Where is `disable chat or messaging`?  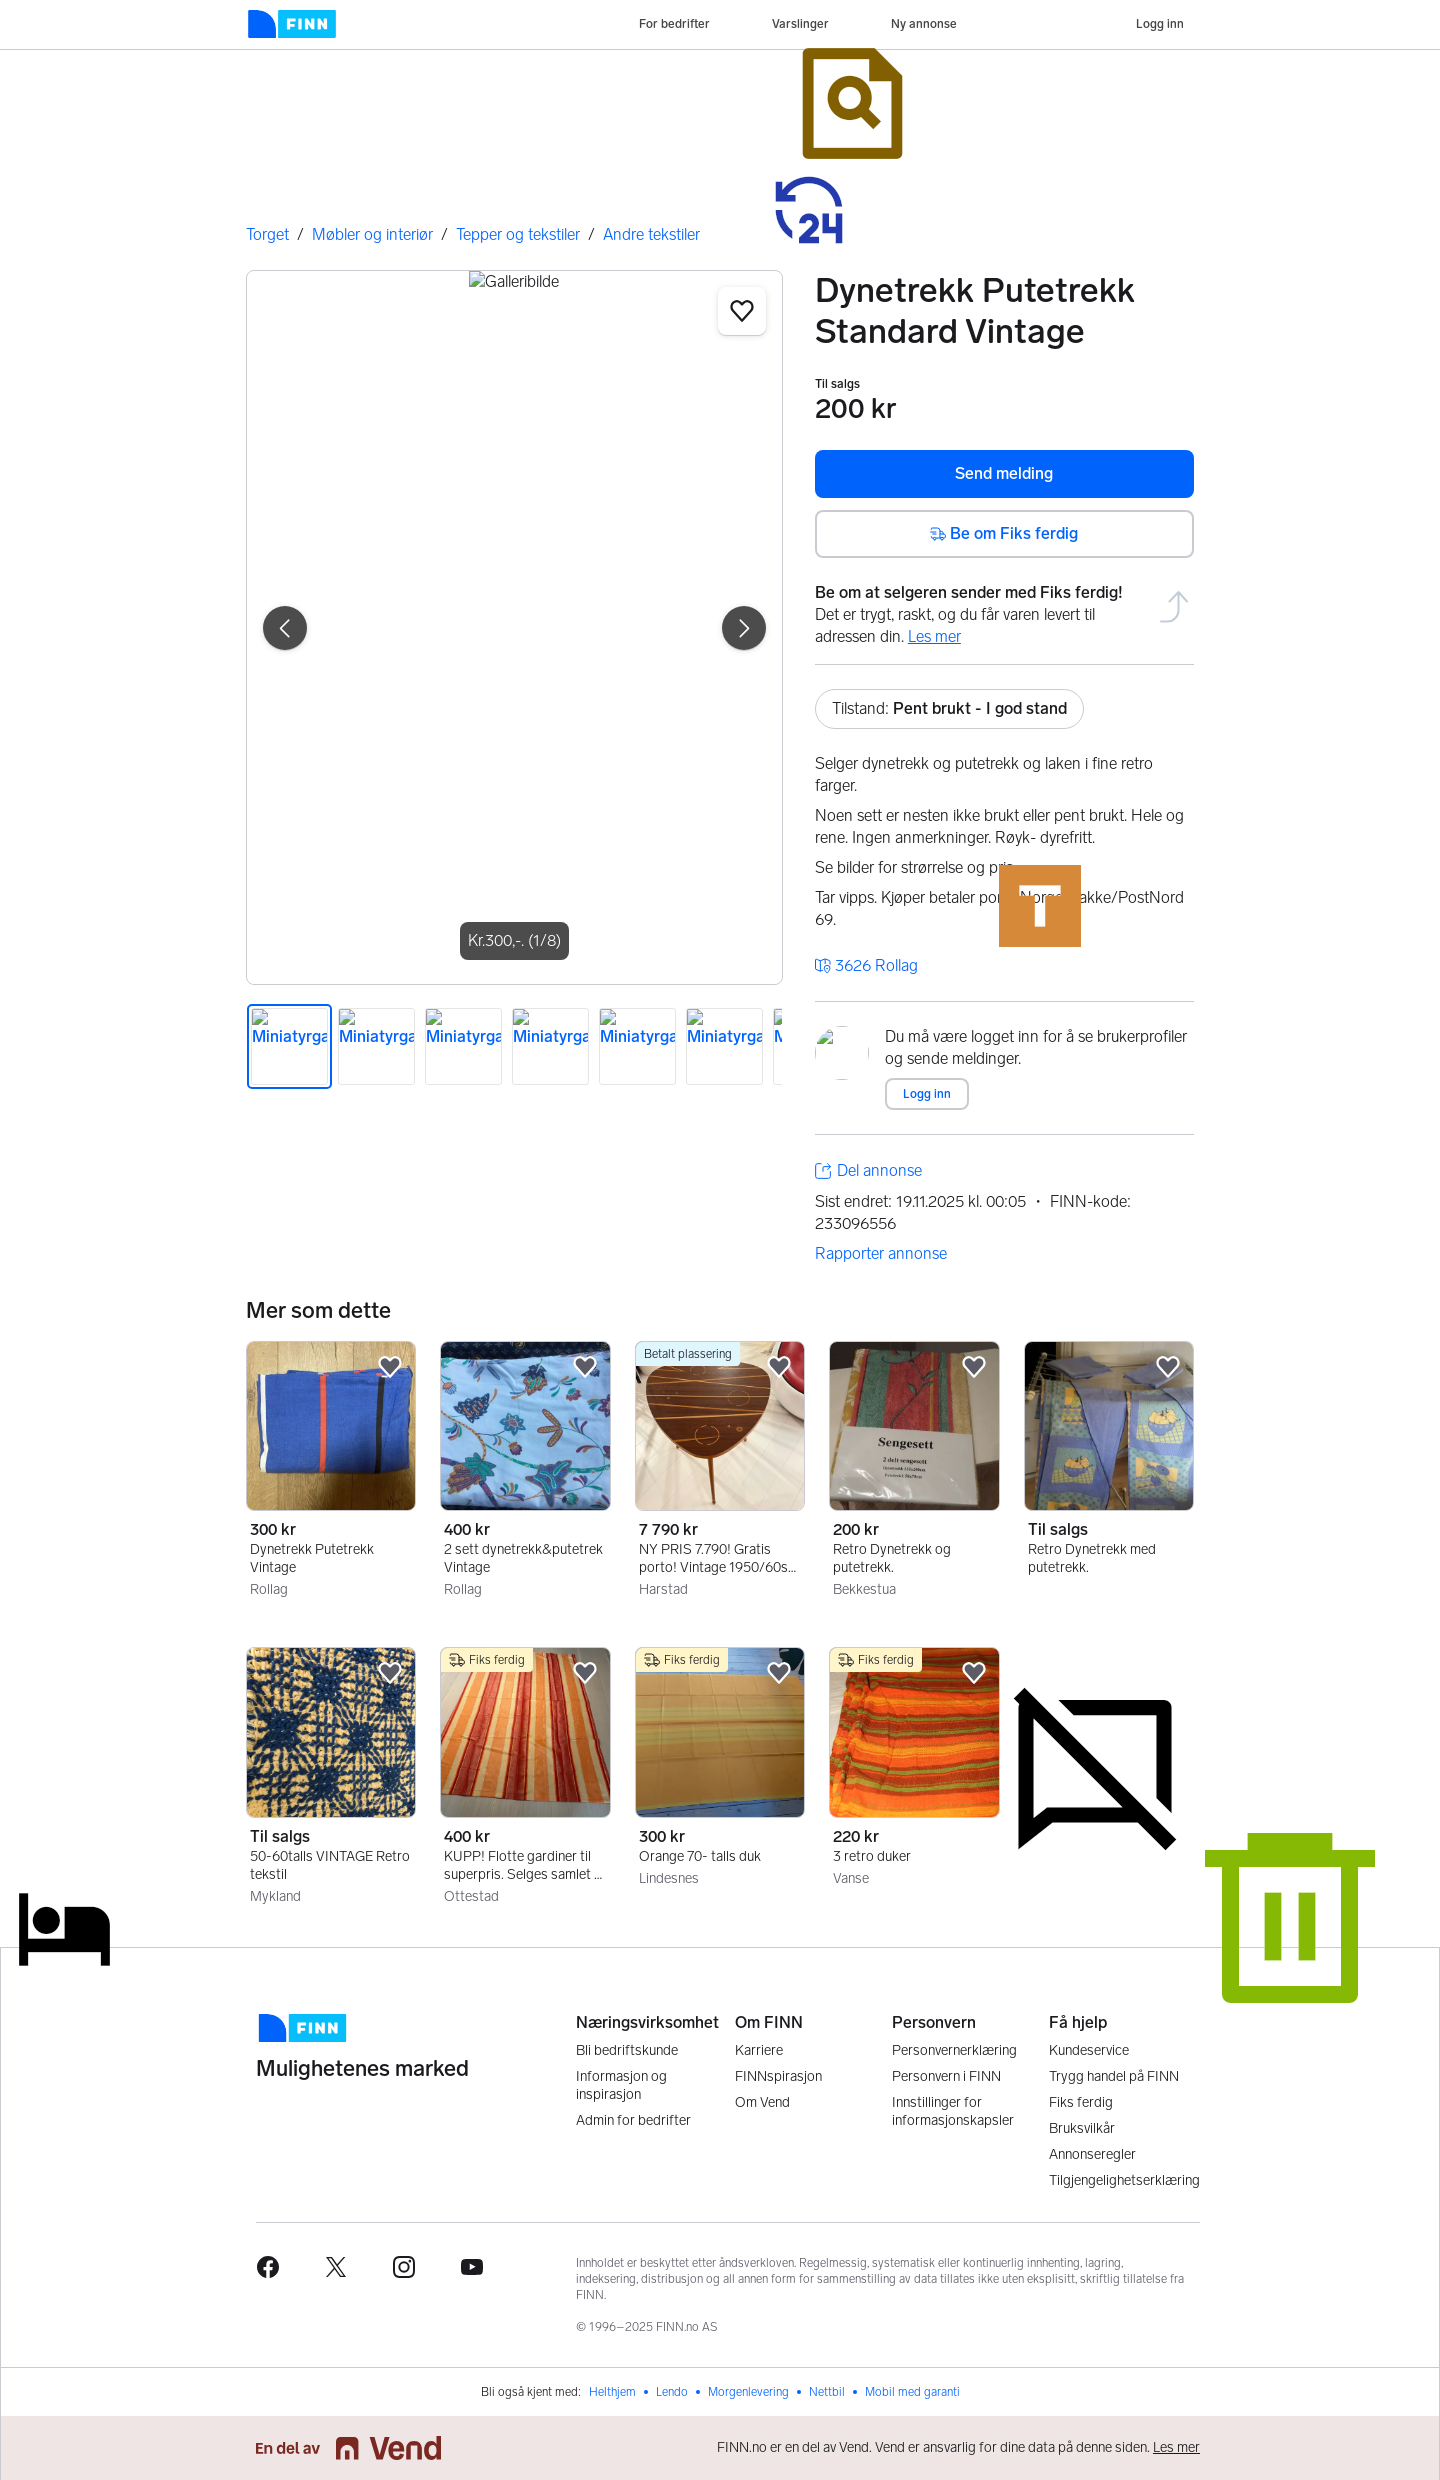
disable chat or messaging is located at coordinates (1095, 1769).